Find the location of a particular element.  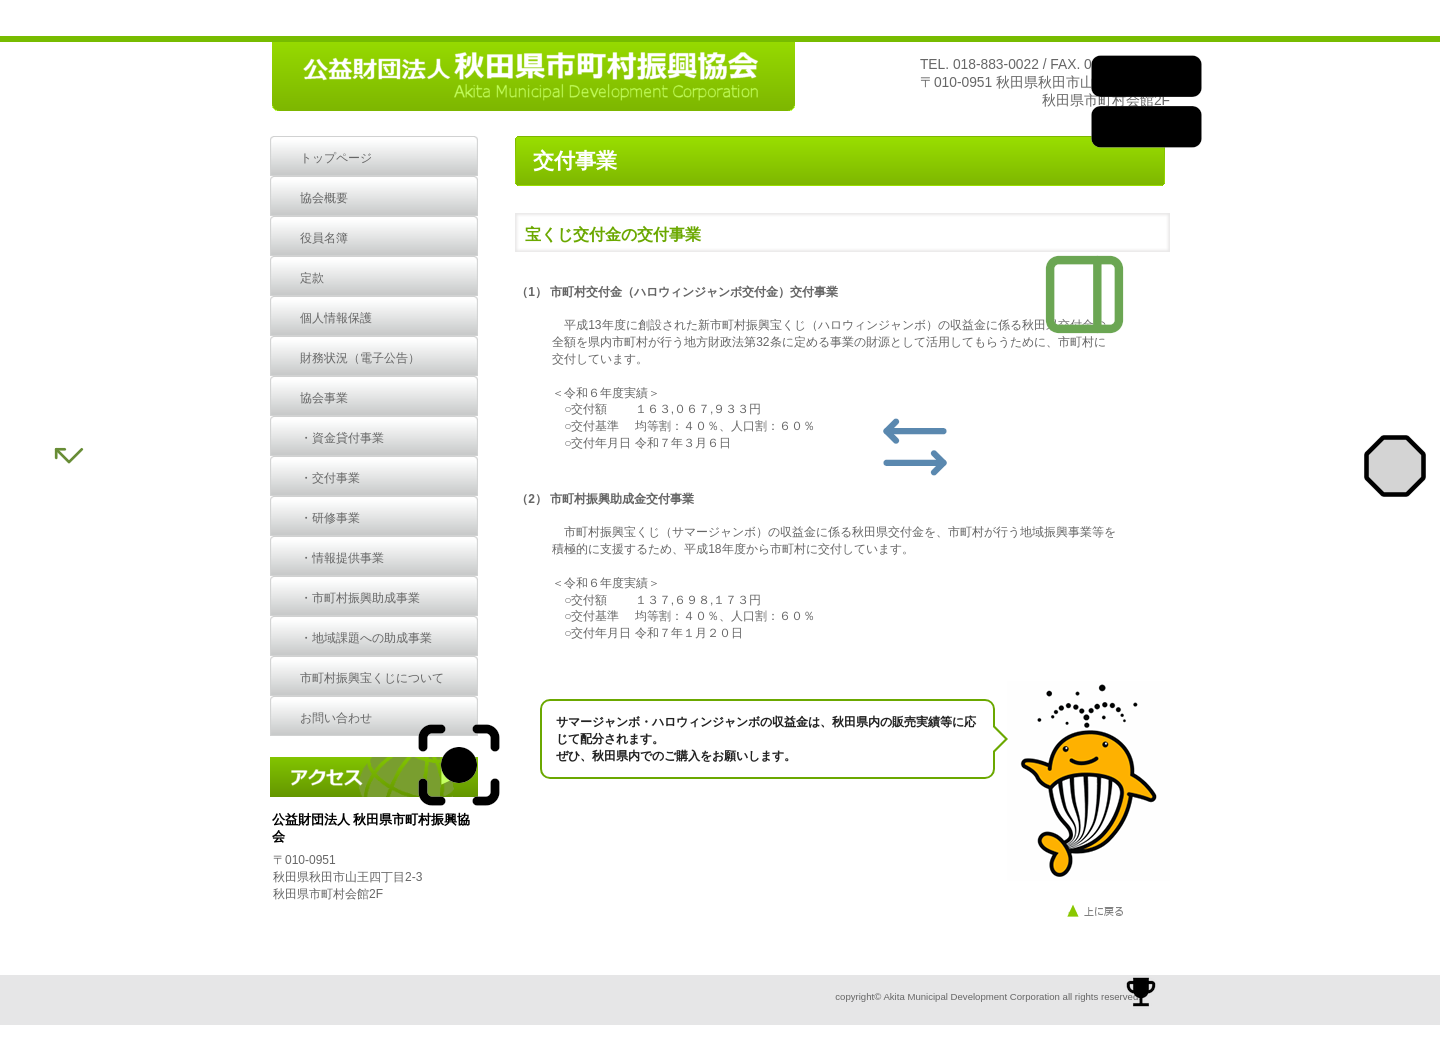

go back or return to previous step is located at coordinates (69, 455).